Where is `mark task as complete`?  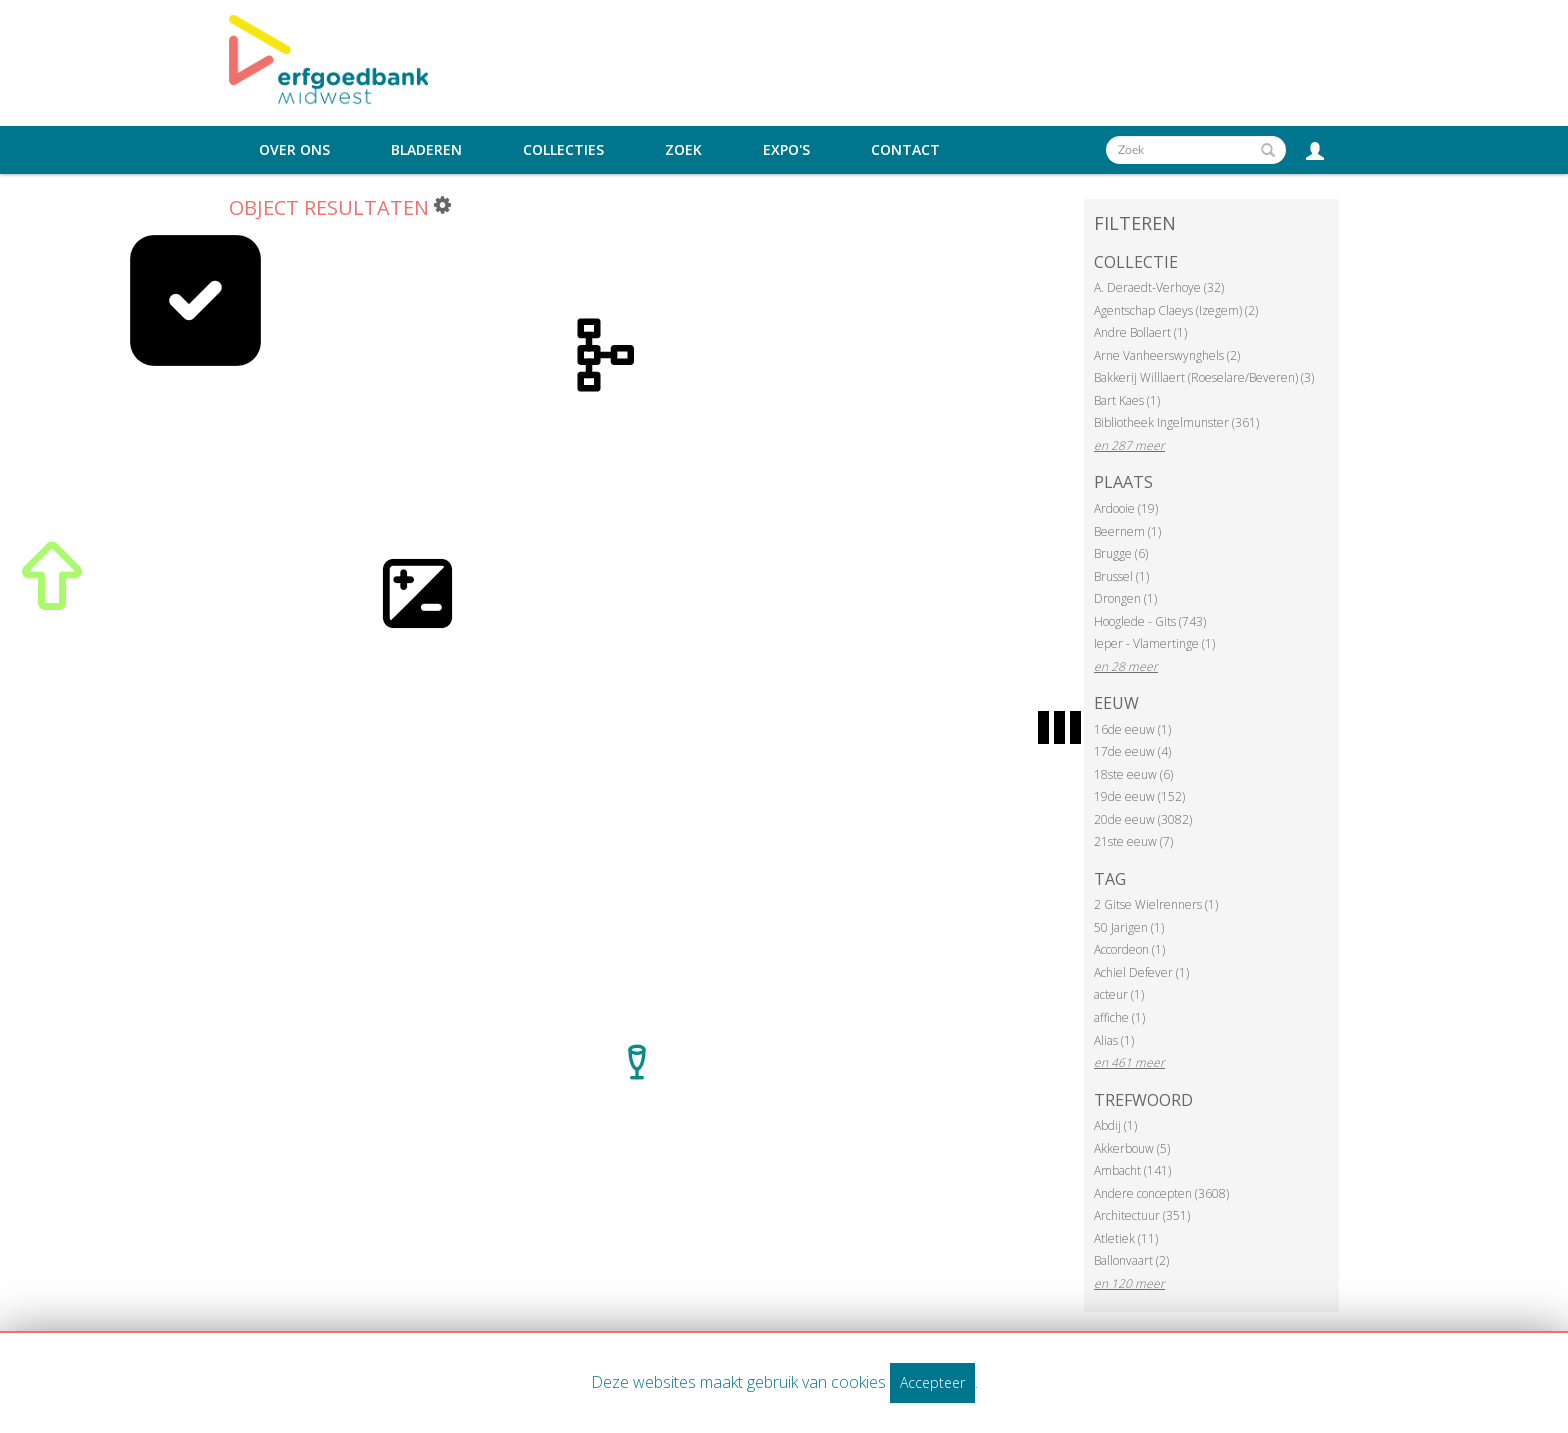 mark task as complete is located at coordinates (195, 300).